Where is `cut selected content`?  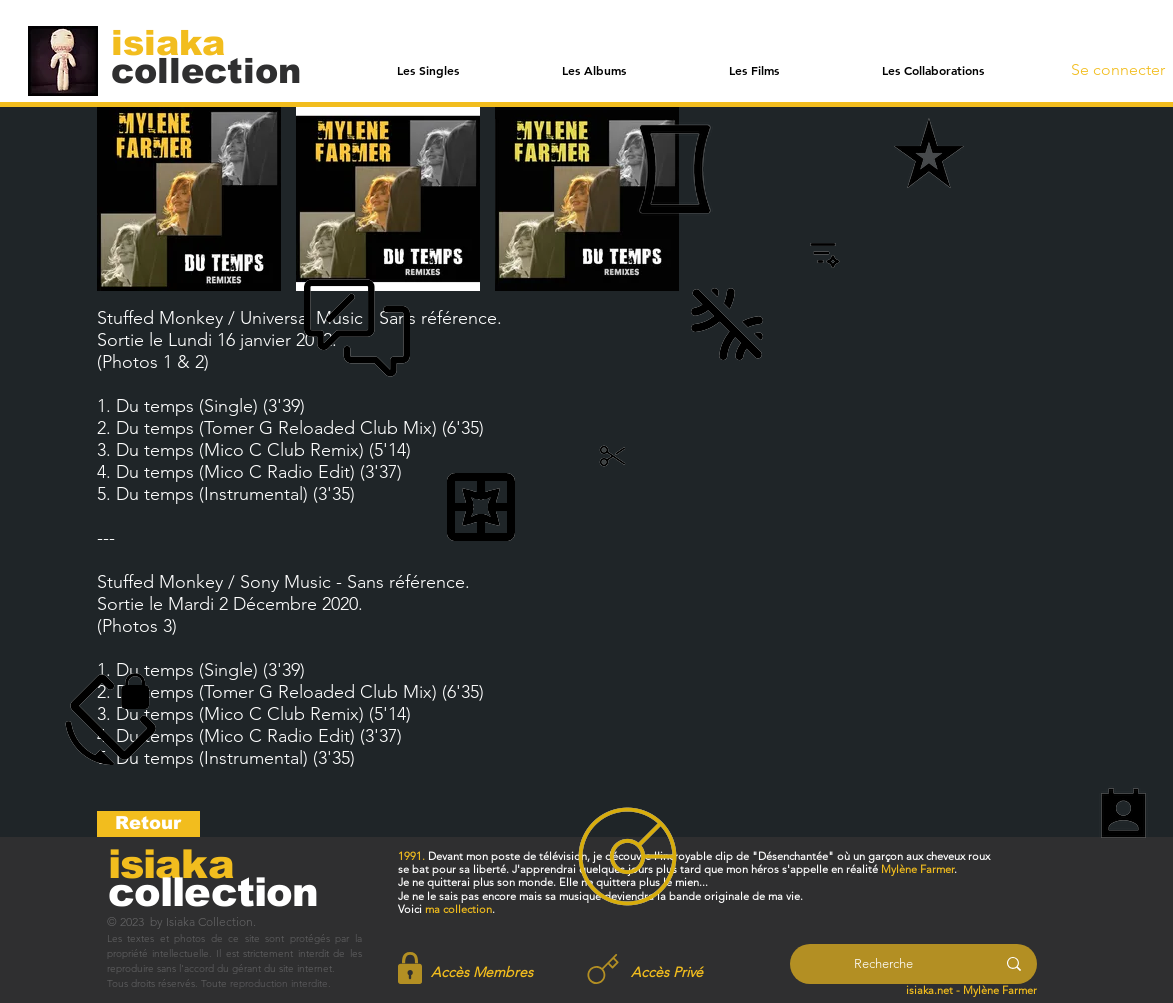
cut selected content is located at coordinates (612, 456).